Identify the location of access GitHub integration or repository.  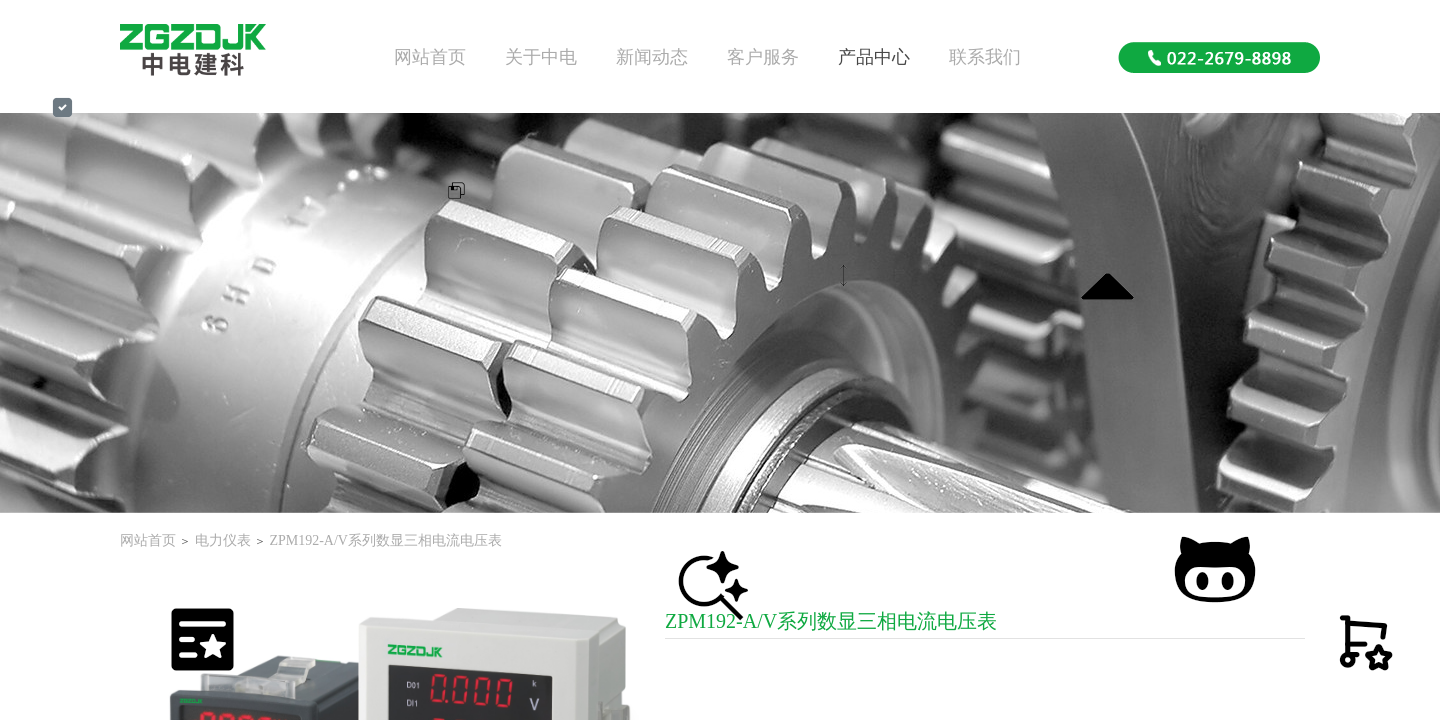
(1215, 567).